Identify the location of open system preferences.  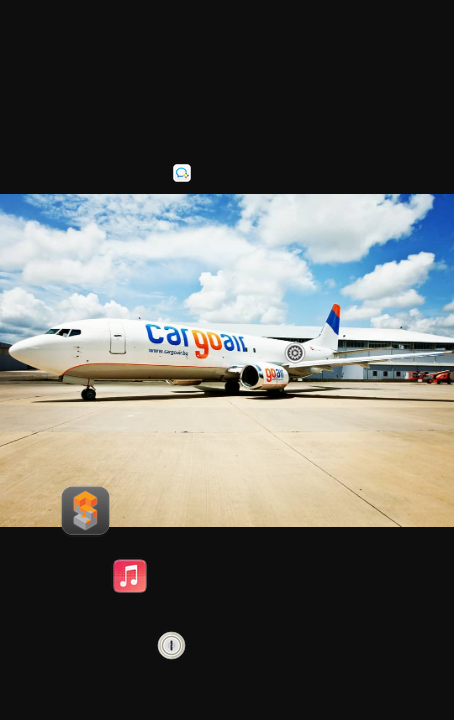
(295, 353).